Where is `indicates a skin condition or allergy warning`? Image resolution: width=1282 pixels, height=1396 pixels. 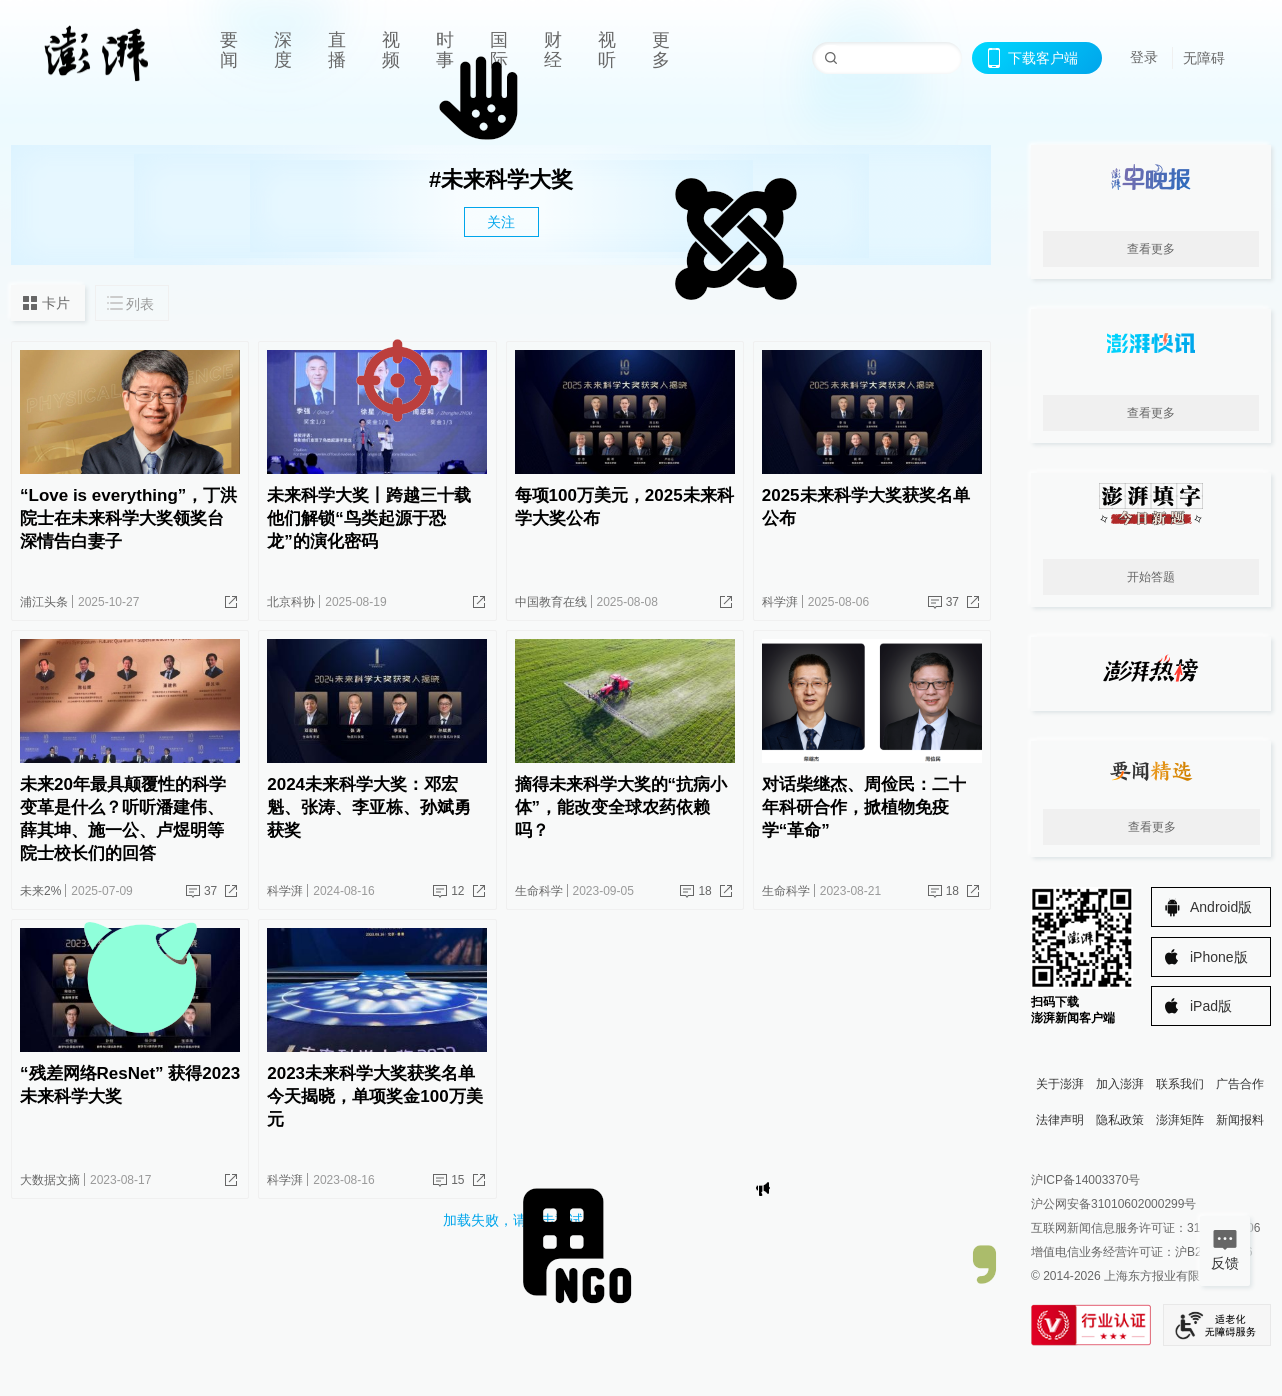
indicates a skin condition or allergy warning is located at coordinates (481, 98).